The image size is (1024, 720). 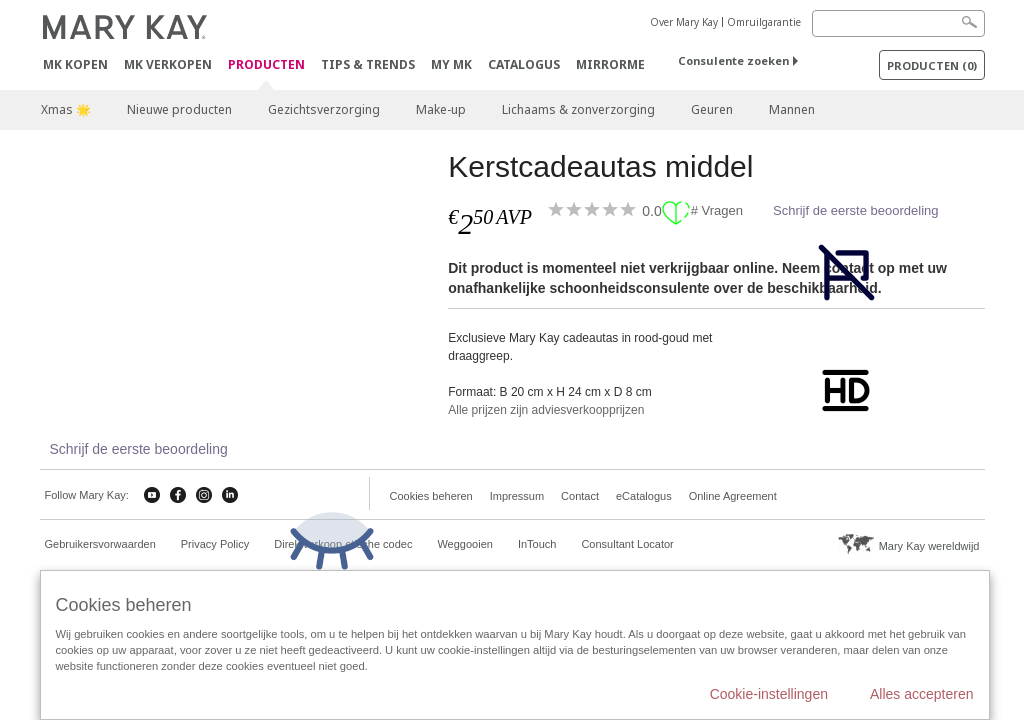 What do you see at coordinates (846, 272) in the screenshot?
I see `disable or turn off flag notifications` at bounding box center [846, 272].